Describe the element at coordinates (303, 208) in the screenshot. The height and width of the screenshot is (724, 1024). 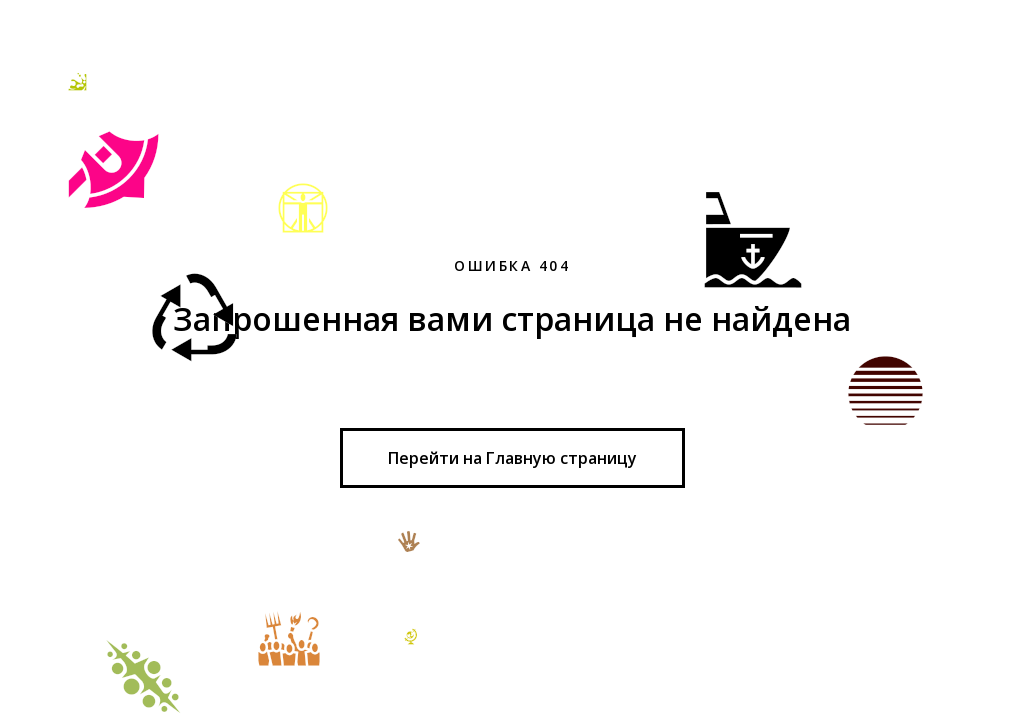
I see `view body measurements or proportions` at that location.